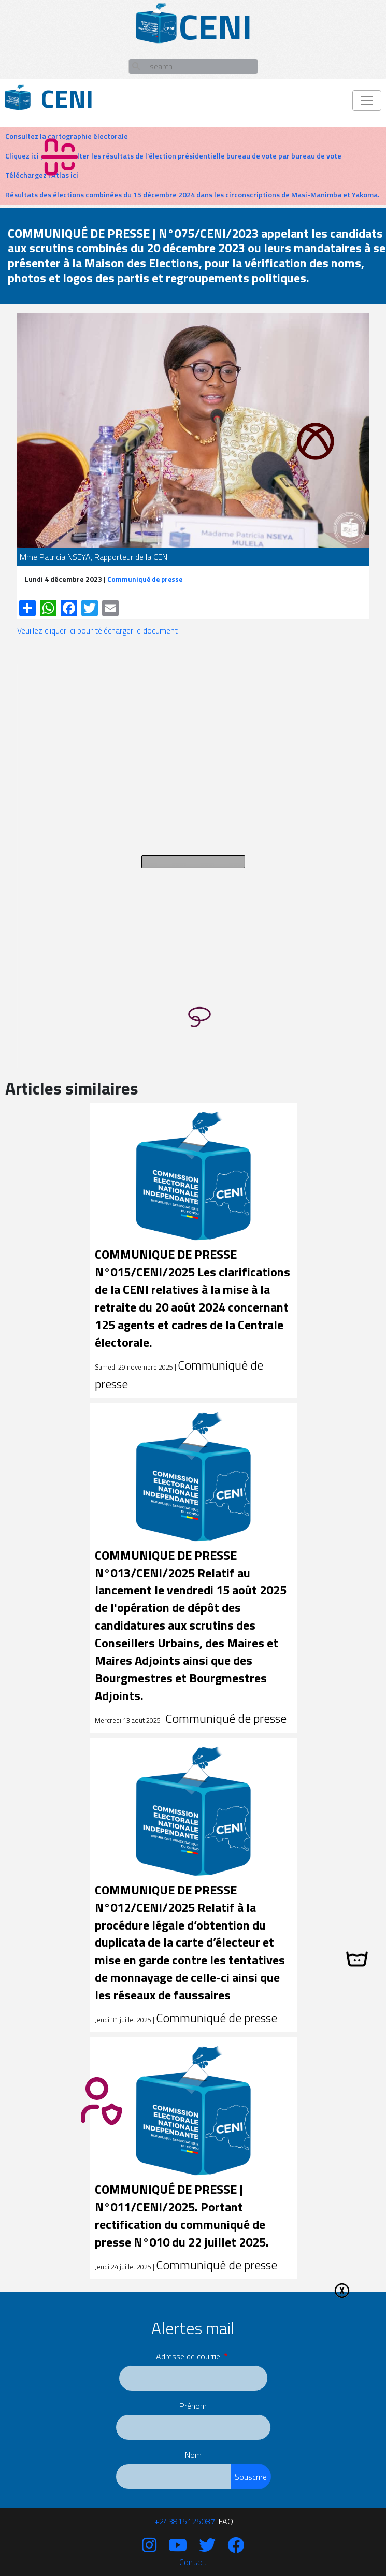  Describe the element at coordinates (199, 1016) in the screenshot. I see `select objects using freehand drawing` at that location.